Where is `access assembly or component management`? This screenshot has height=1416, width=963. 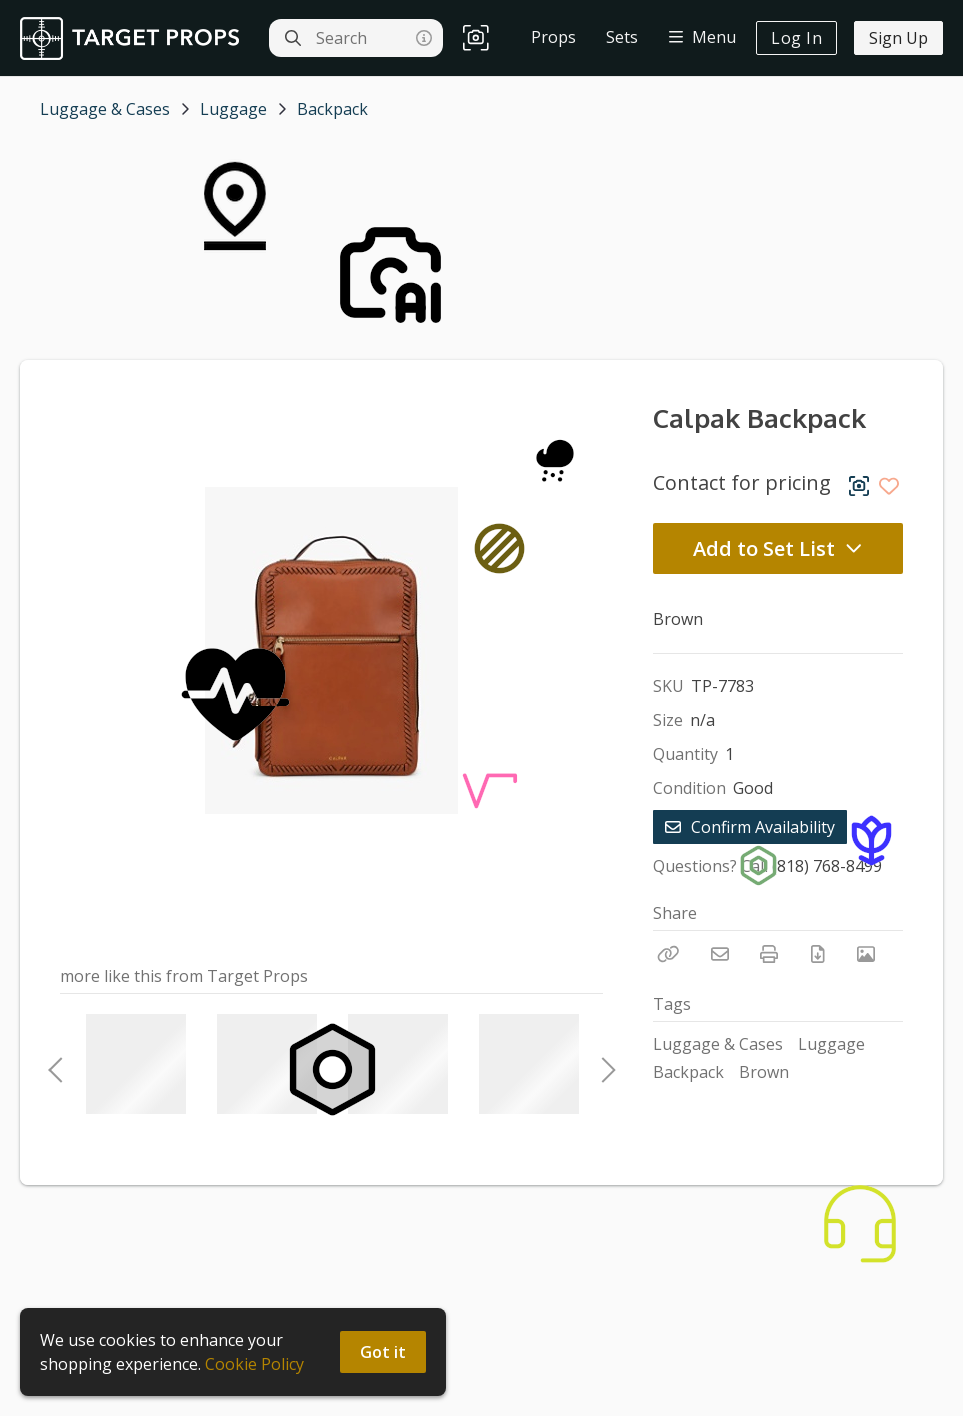 access assembly or component management is located at coordinates (758, 865).